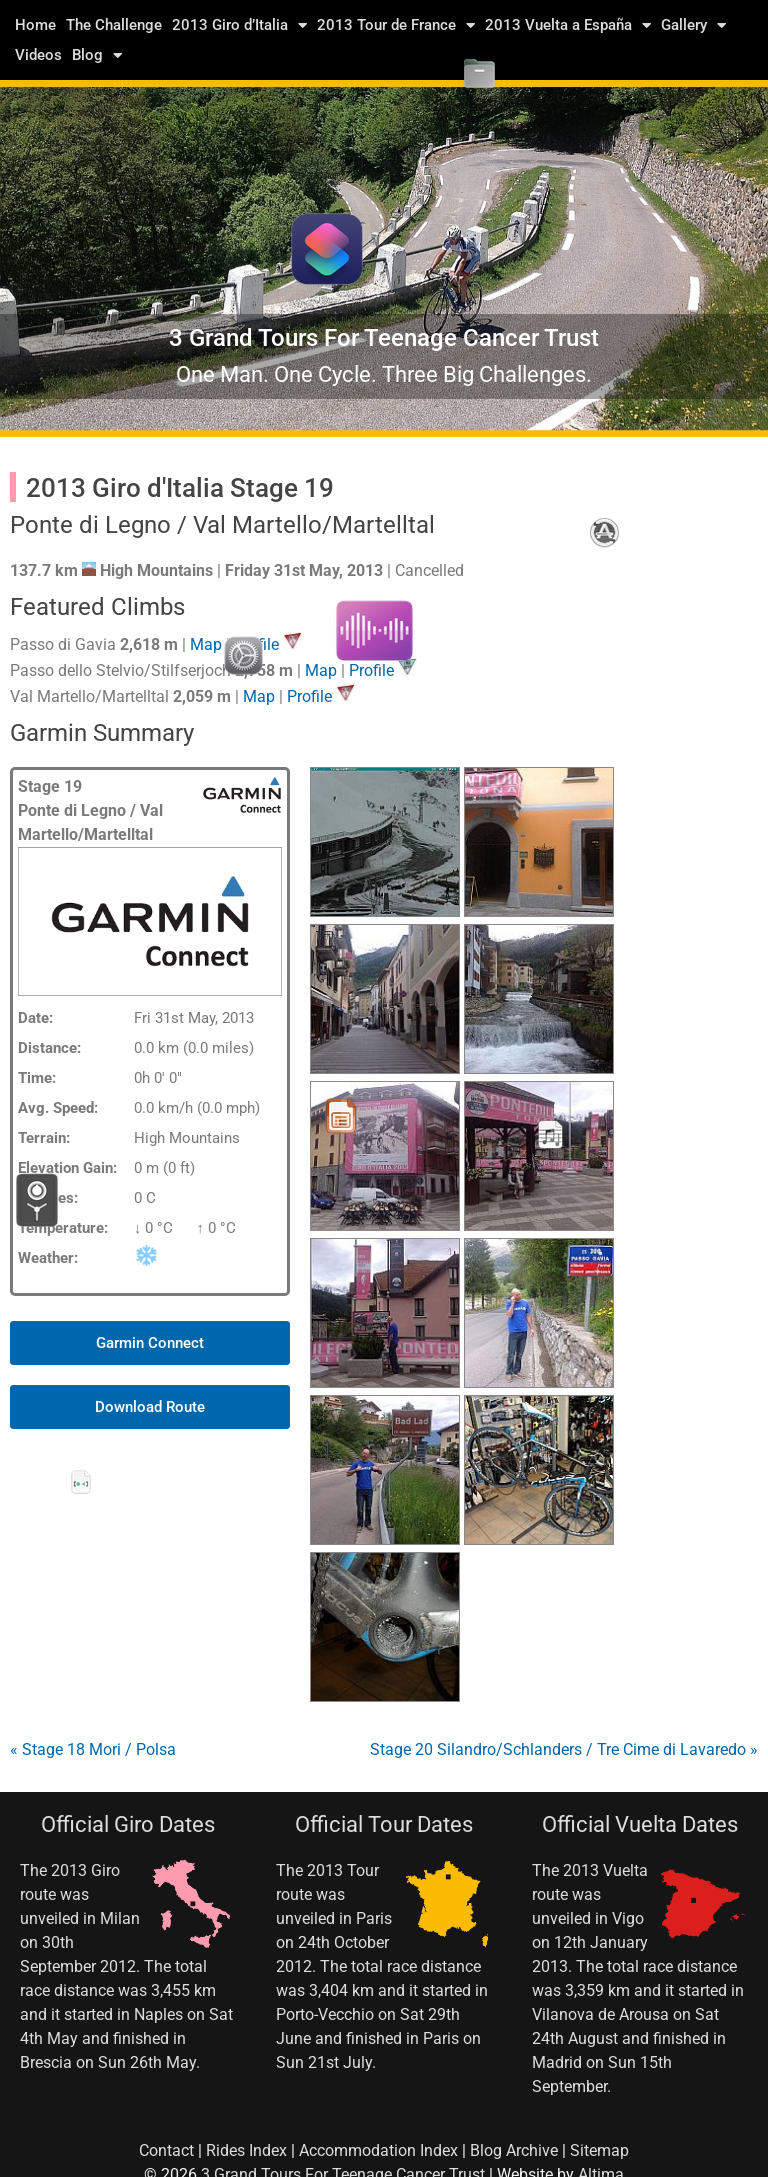 The width and height of the screenshot is (768, 2177). Describe the element at coordinates (81, 1482) in the screenshot. I see `systemd unit configuration file` at that location.